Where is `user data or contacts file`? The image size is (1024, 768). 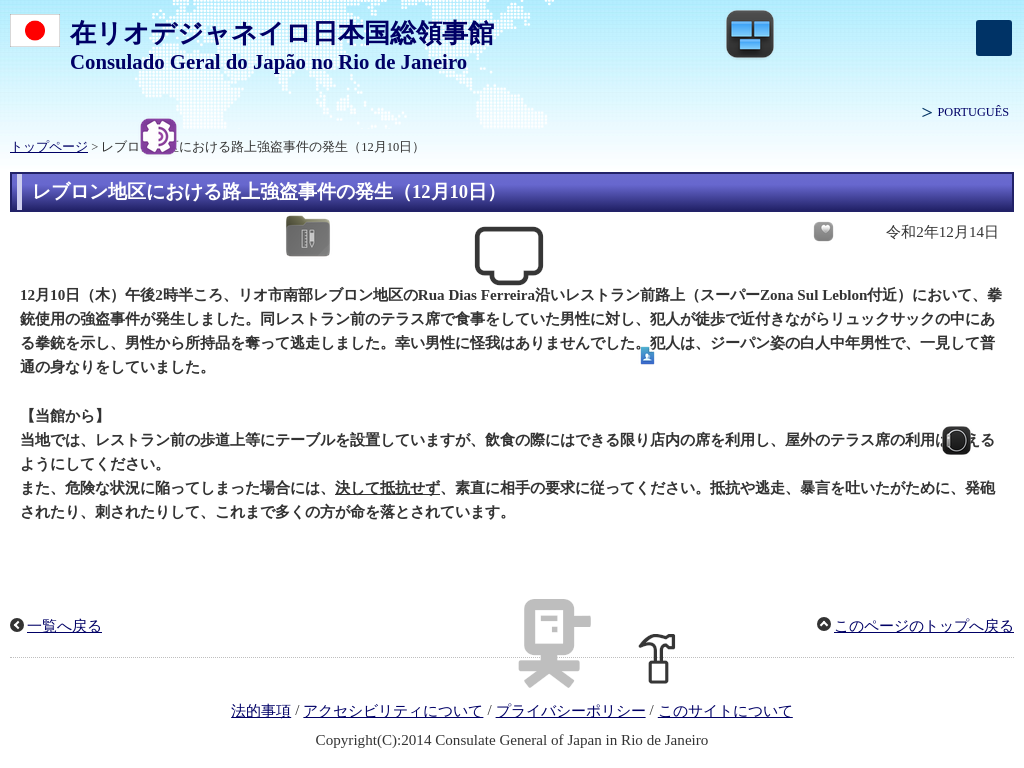 user data or contacts file is located at coordinates (647, 355).